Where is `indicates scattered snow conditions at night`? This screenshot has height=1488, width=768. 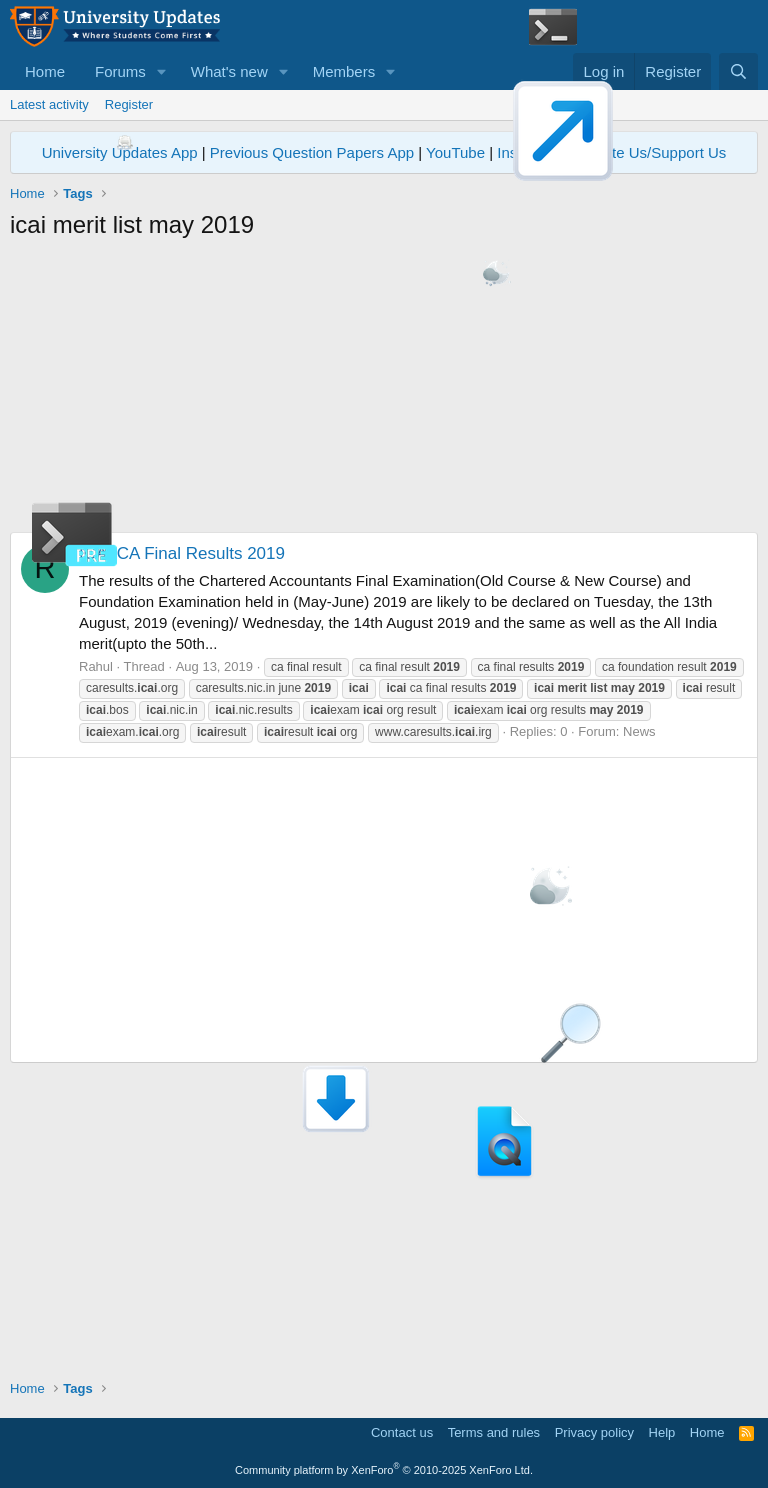 indicates scattered snow conditions at night is located at coordinates (497, 273).